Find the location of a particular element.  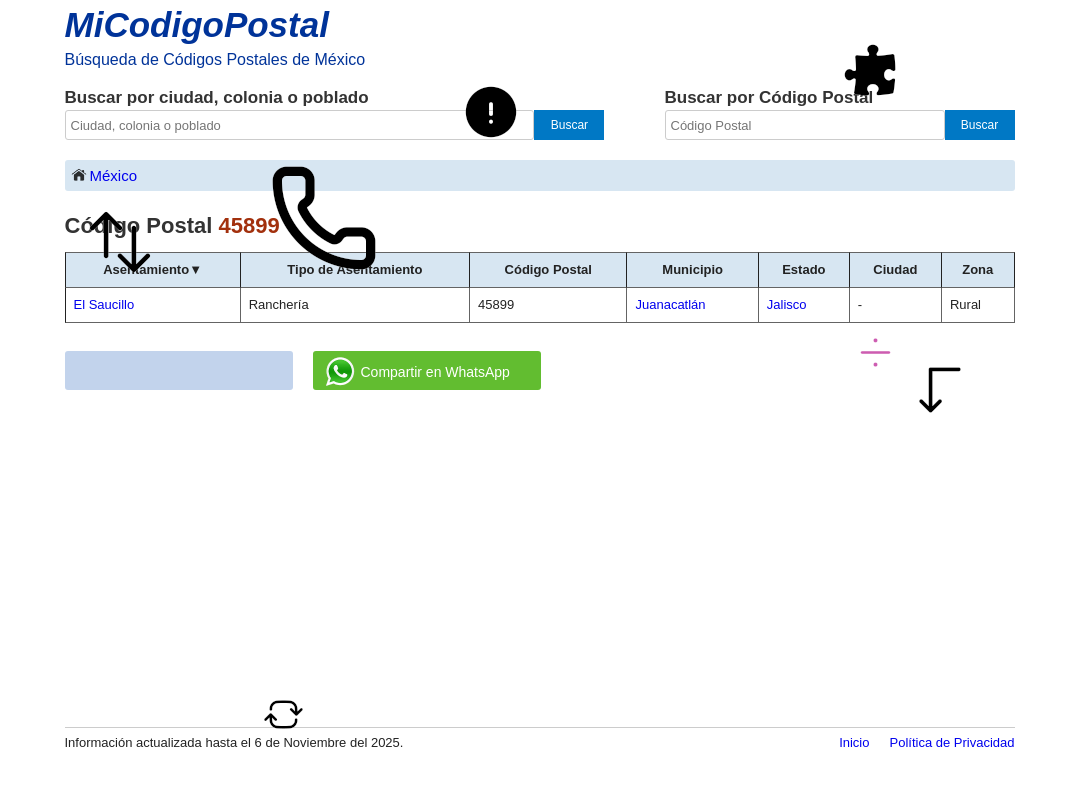

sort items in ascending or descending order is located at coordinates (120, 242).